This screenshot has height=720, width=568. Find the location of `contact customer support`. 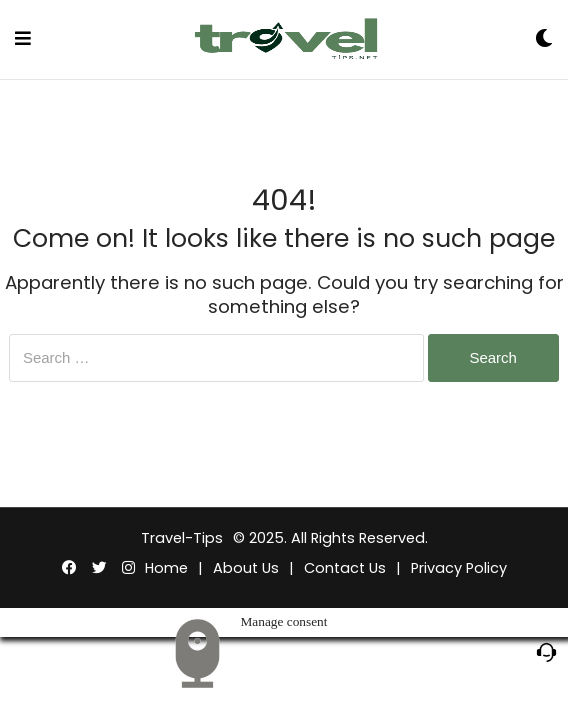

contact customer support is located at coordinates (546, 652).